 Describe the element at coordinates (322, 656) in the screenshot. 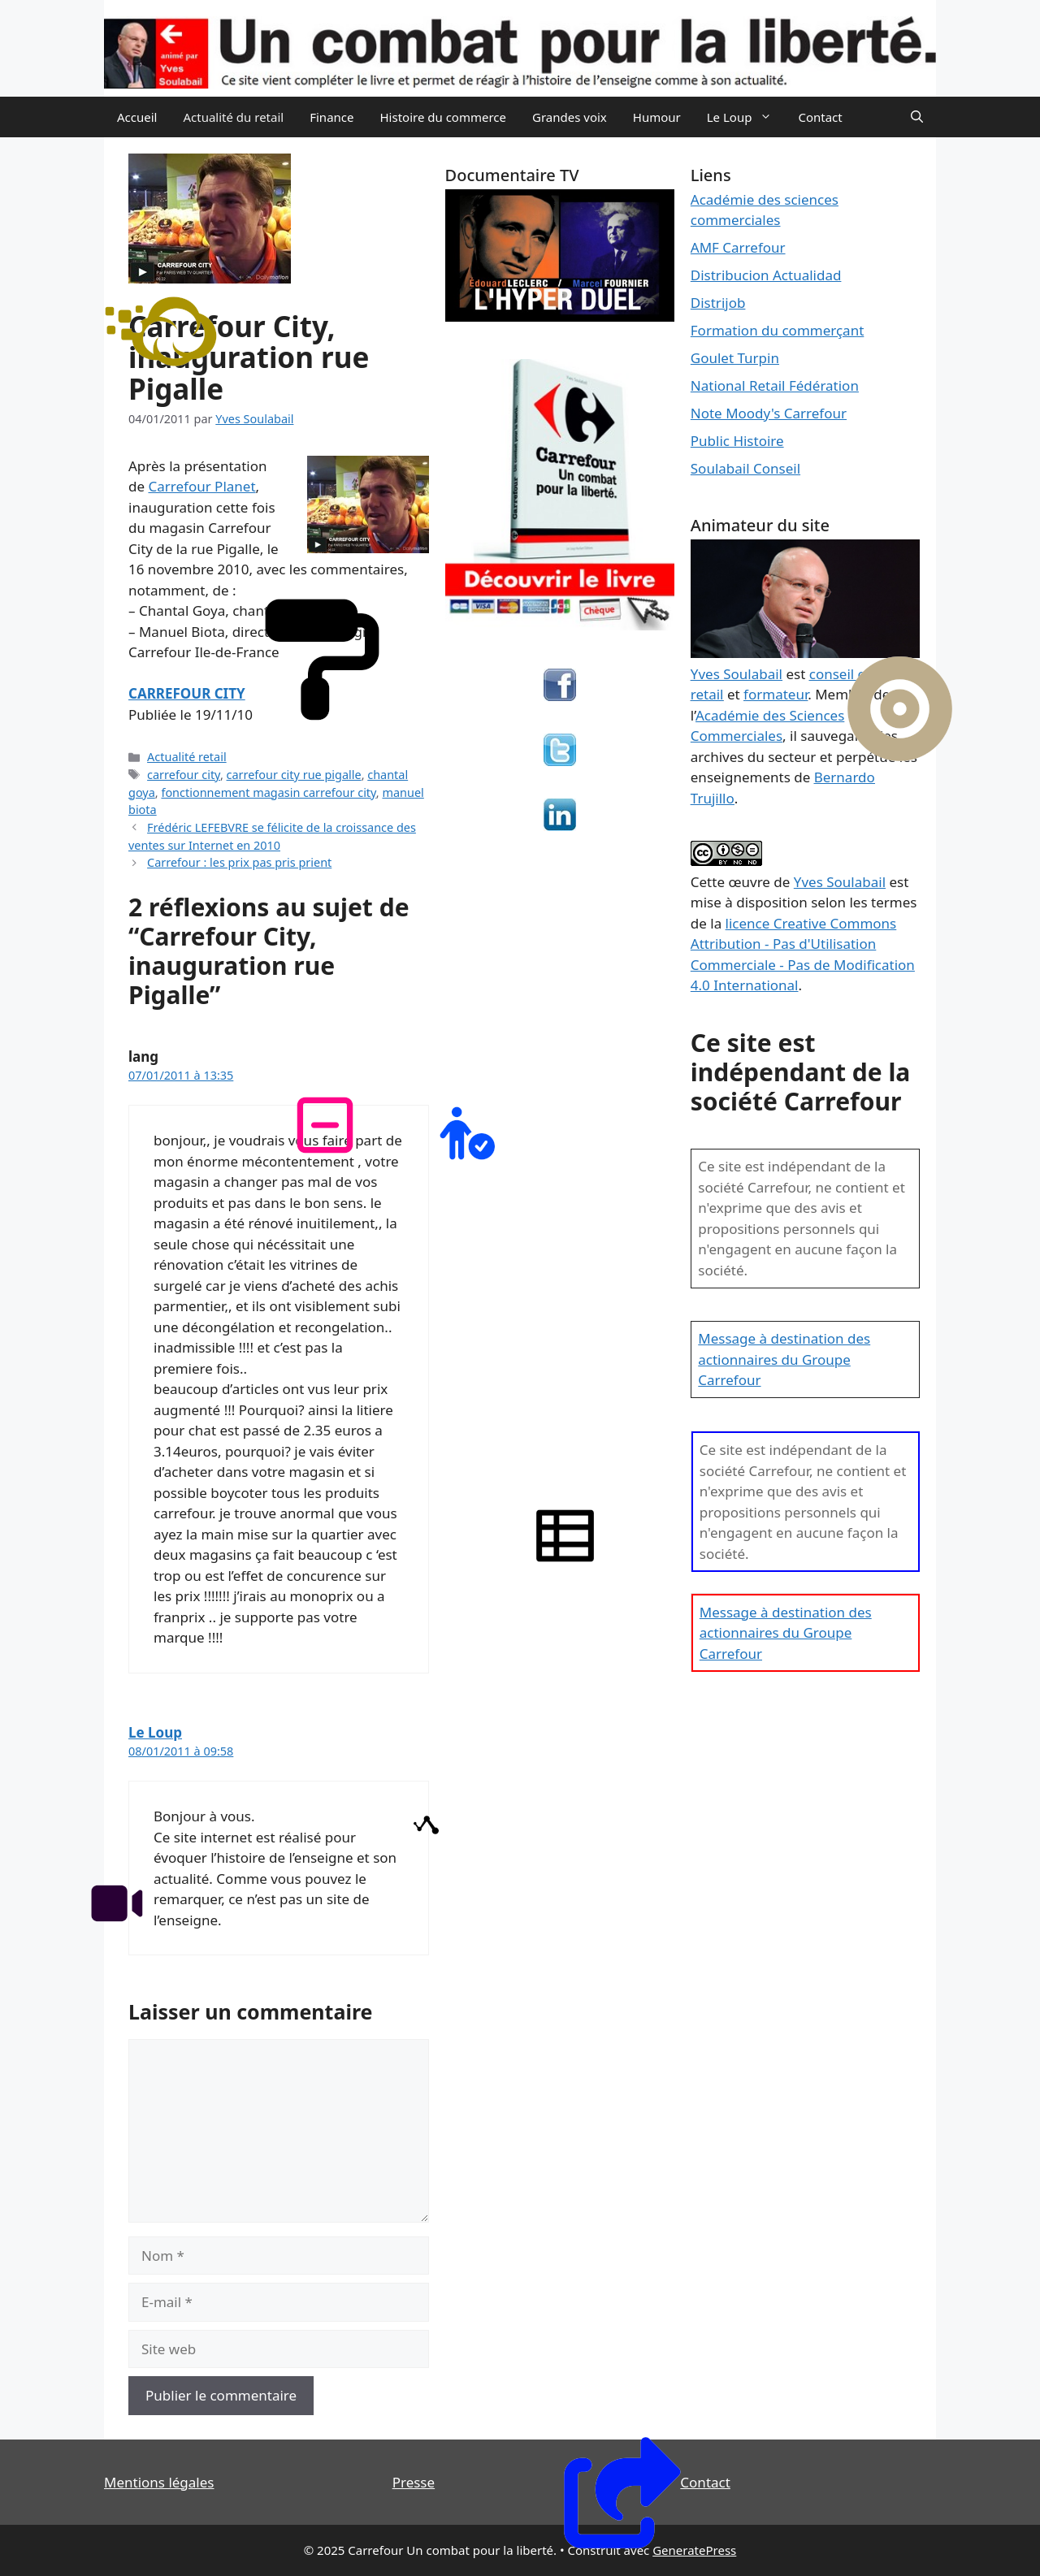

I see `customize theme or appearance settings` at that location.